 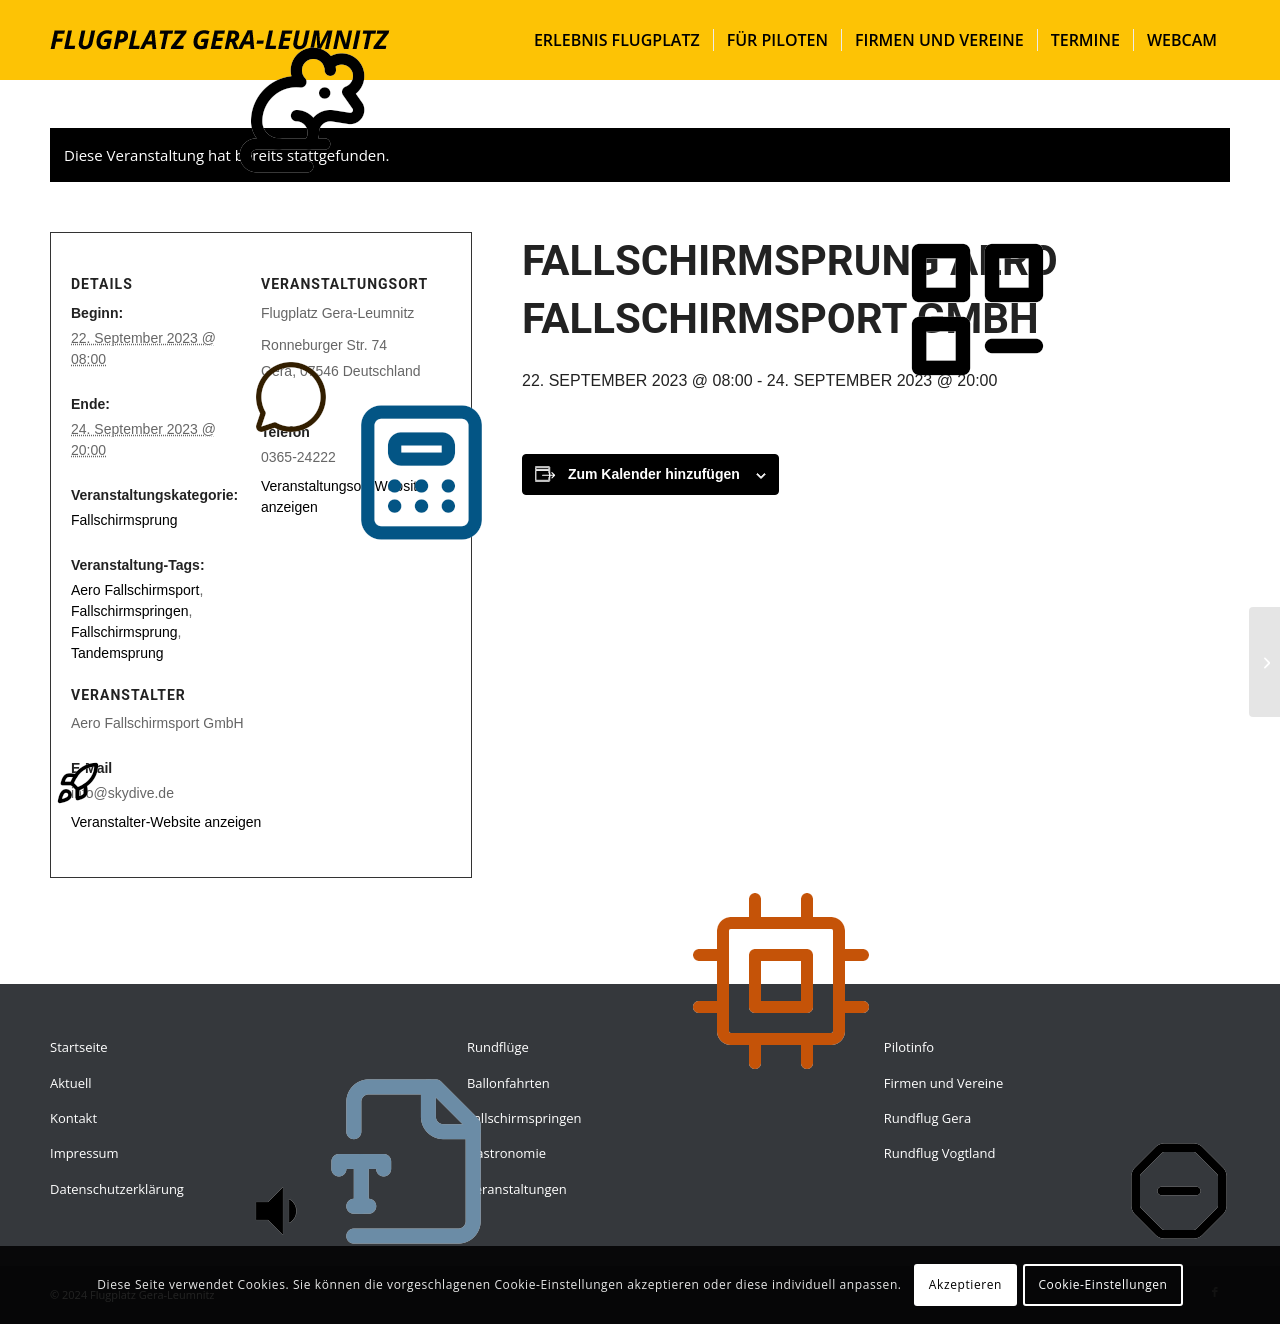 What do you see at coordinates (421, 472) in the screenshot?
I see `open the calculator app` at bounding box center [421, 472].